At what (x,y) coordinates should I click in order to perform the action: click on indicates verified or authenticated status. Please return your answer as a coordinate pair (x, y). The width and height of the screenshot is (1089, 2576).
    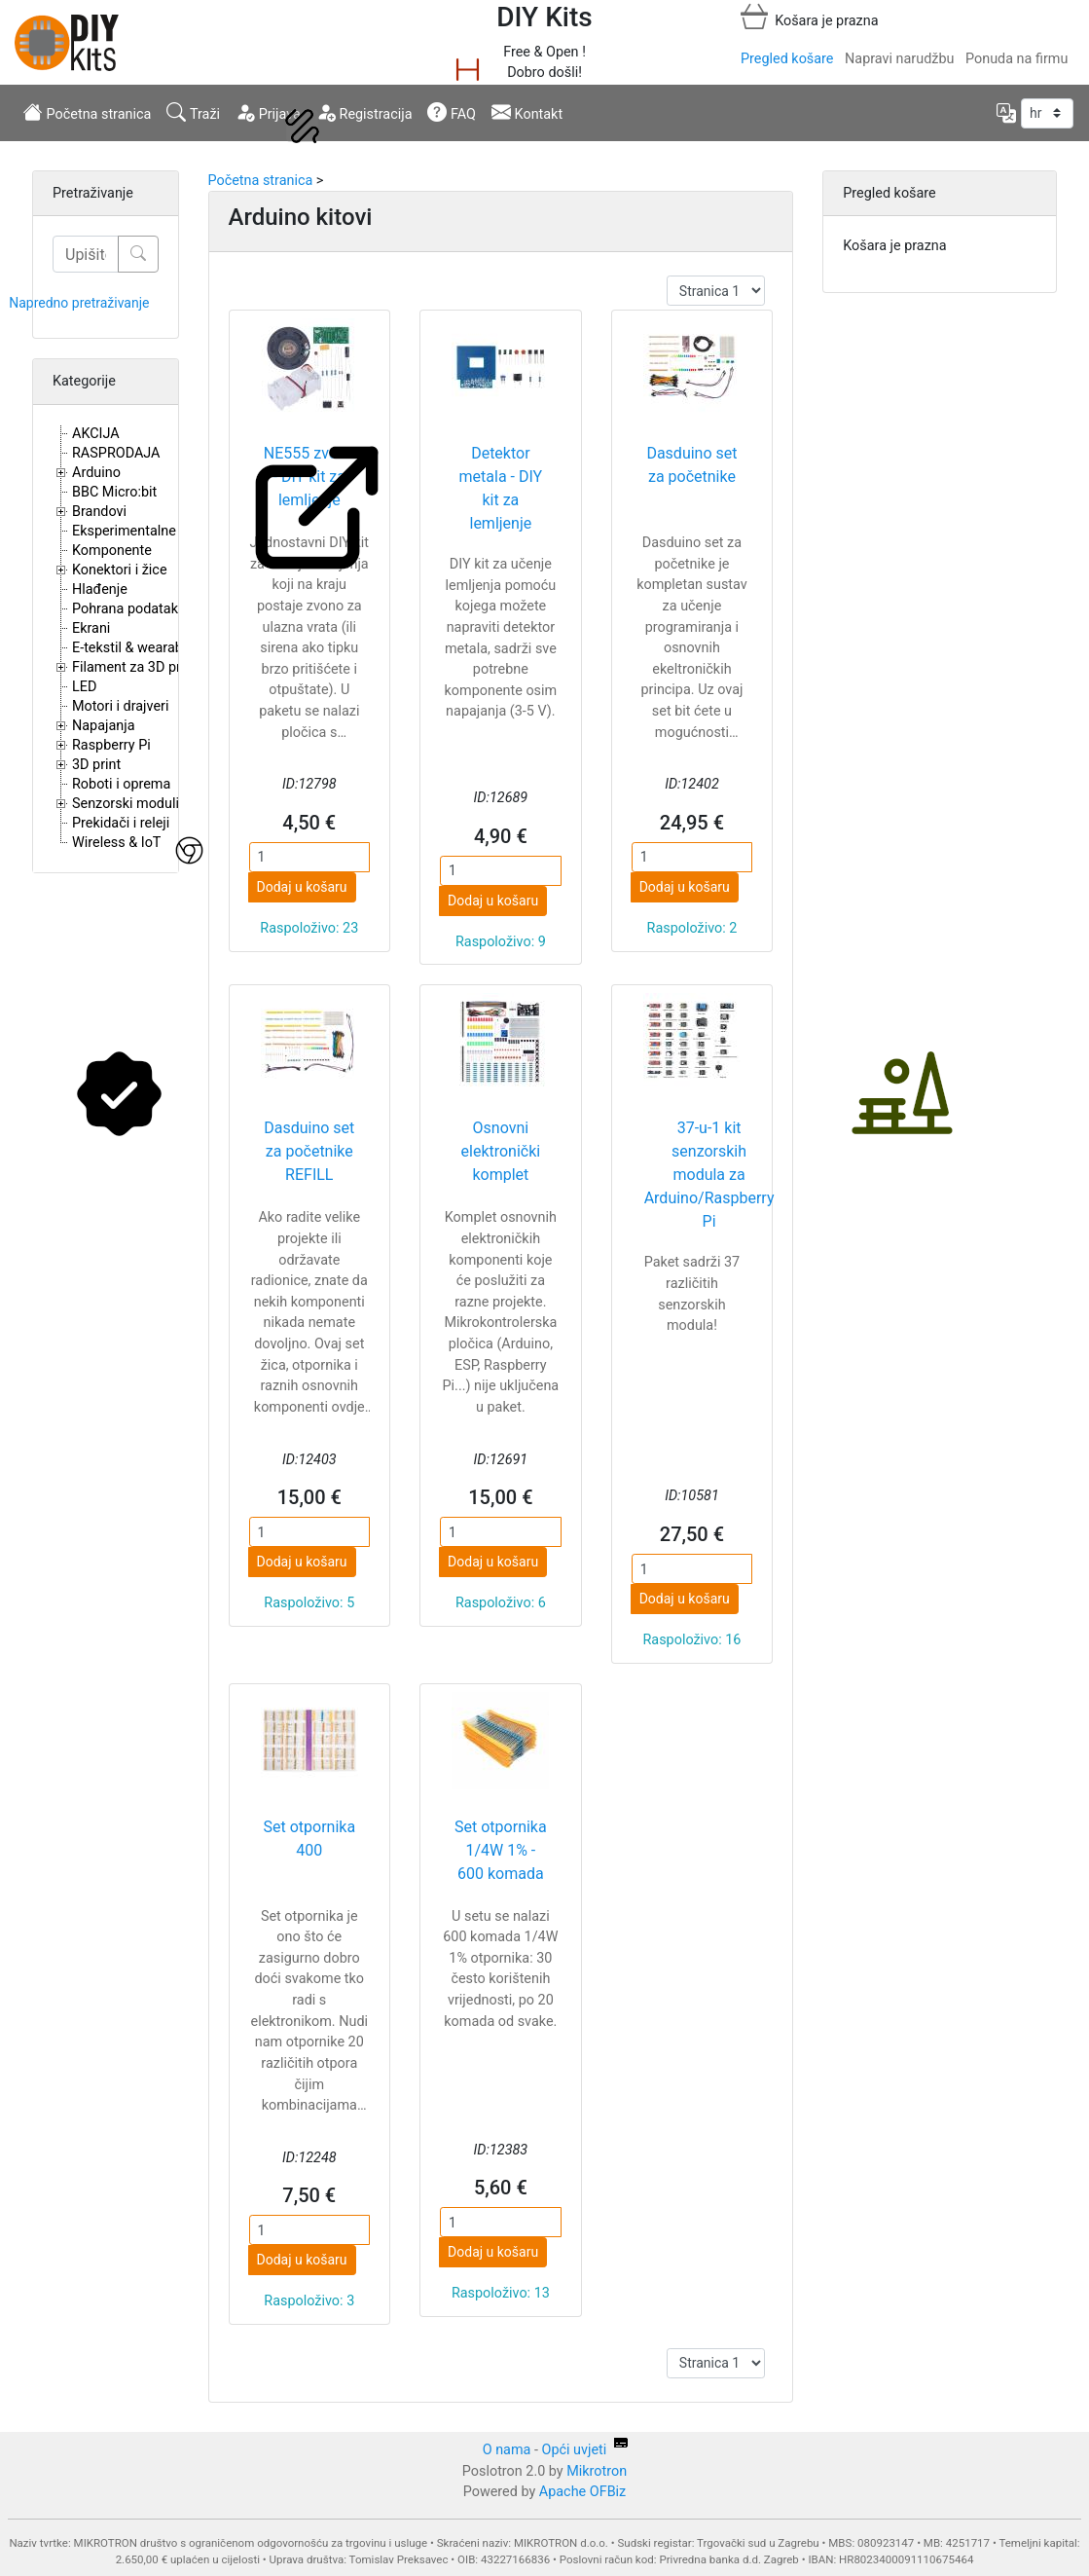
    Looking at the image, I should click on (119, 1093).